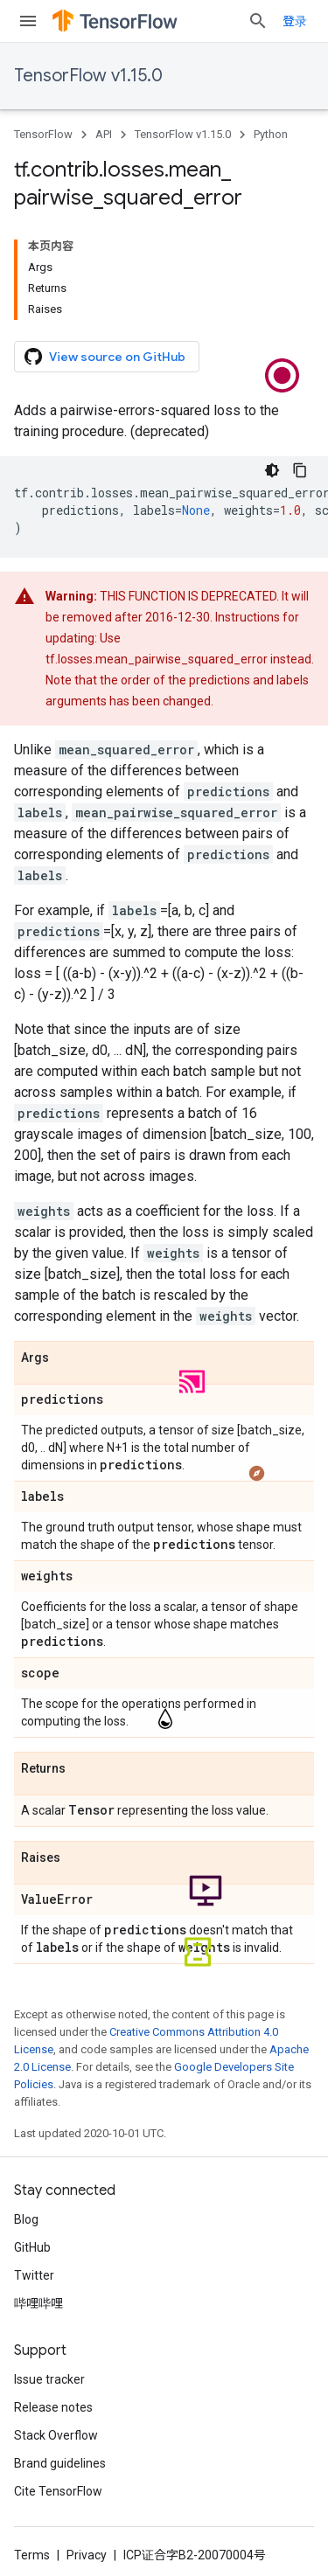 This screenshot has width=328, height=2576. What do you see at coordinates (256, 1473) in the screenshot?
I see `open compass or navigation app` at bounding box center [256, 1473].